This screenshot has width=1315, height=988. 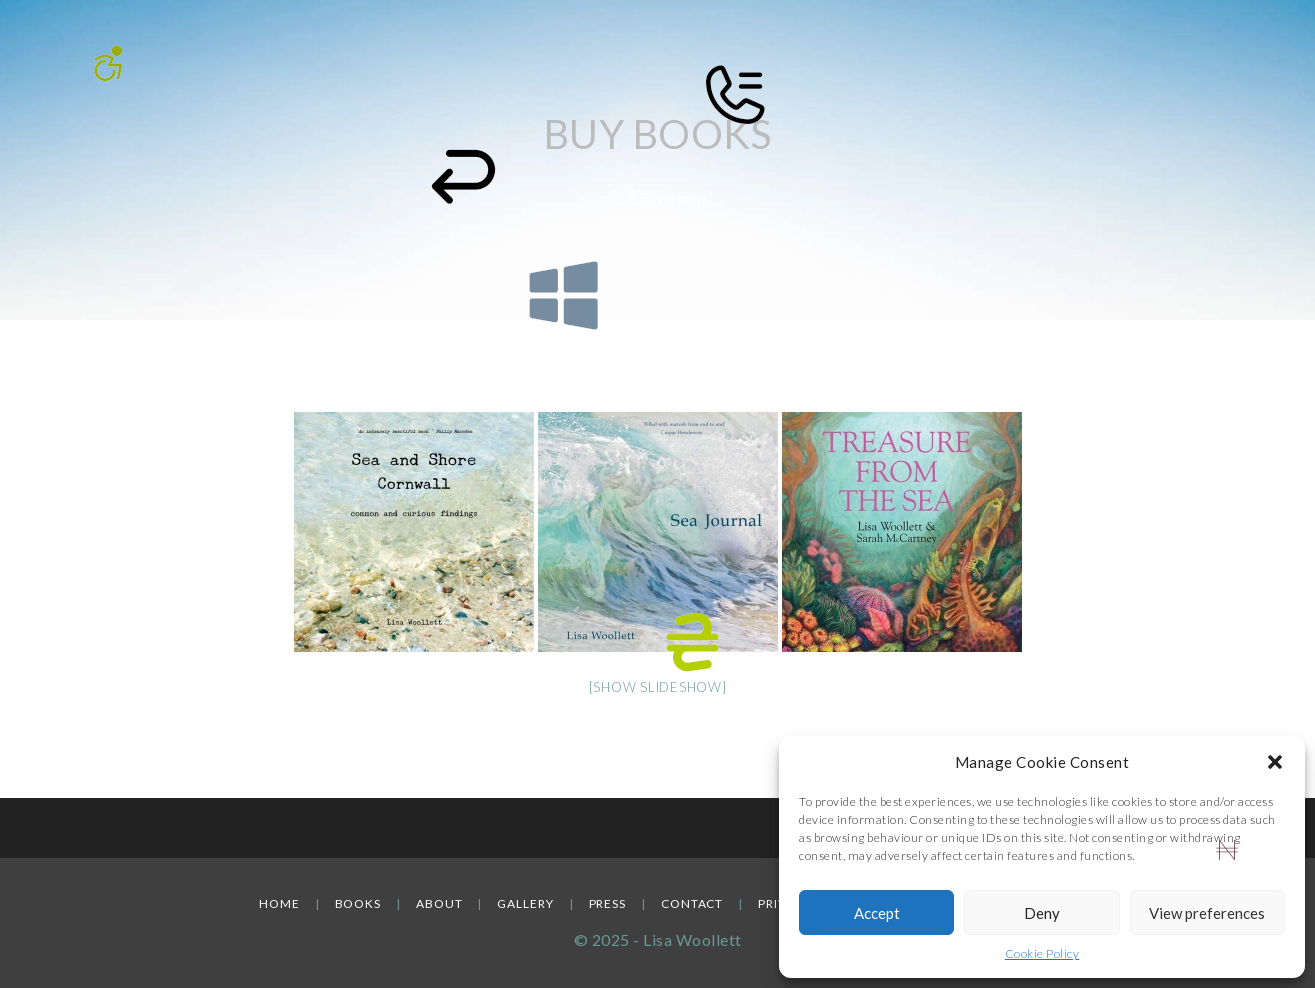 I want to click on indicates Ukrainian hryvnia currency, so click(x=692, y=642).